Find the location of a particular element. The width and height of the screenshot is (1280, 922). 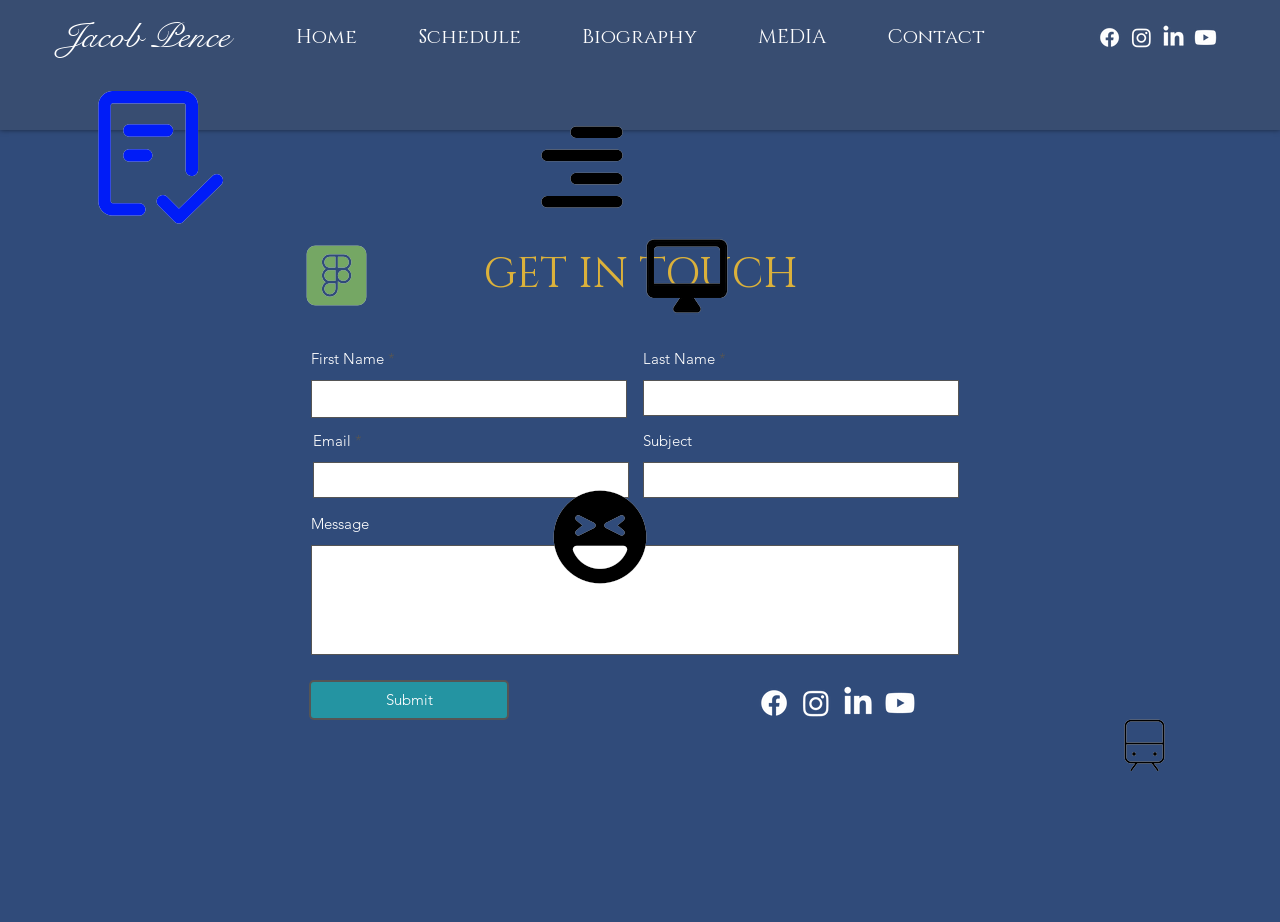

access train or rail transit options is located at coordinates (1144, 743).